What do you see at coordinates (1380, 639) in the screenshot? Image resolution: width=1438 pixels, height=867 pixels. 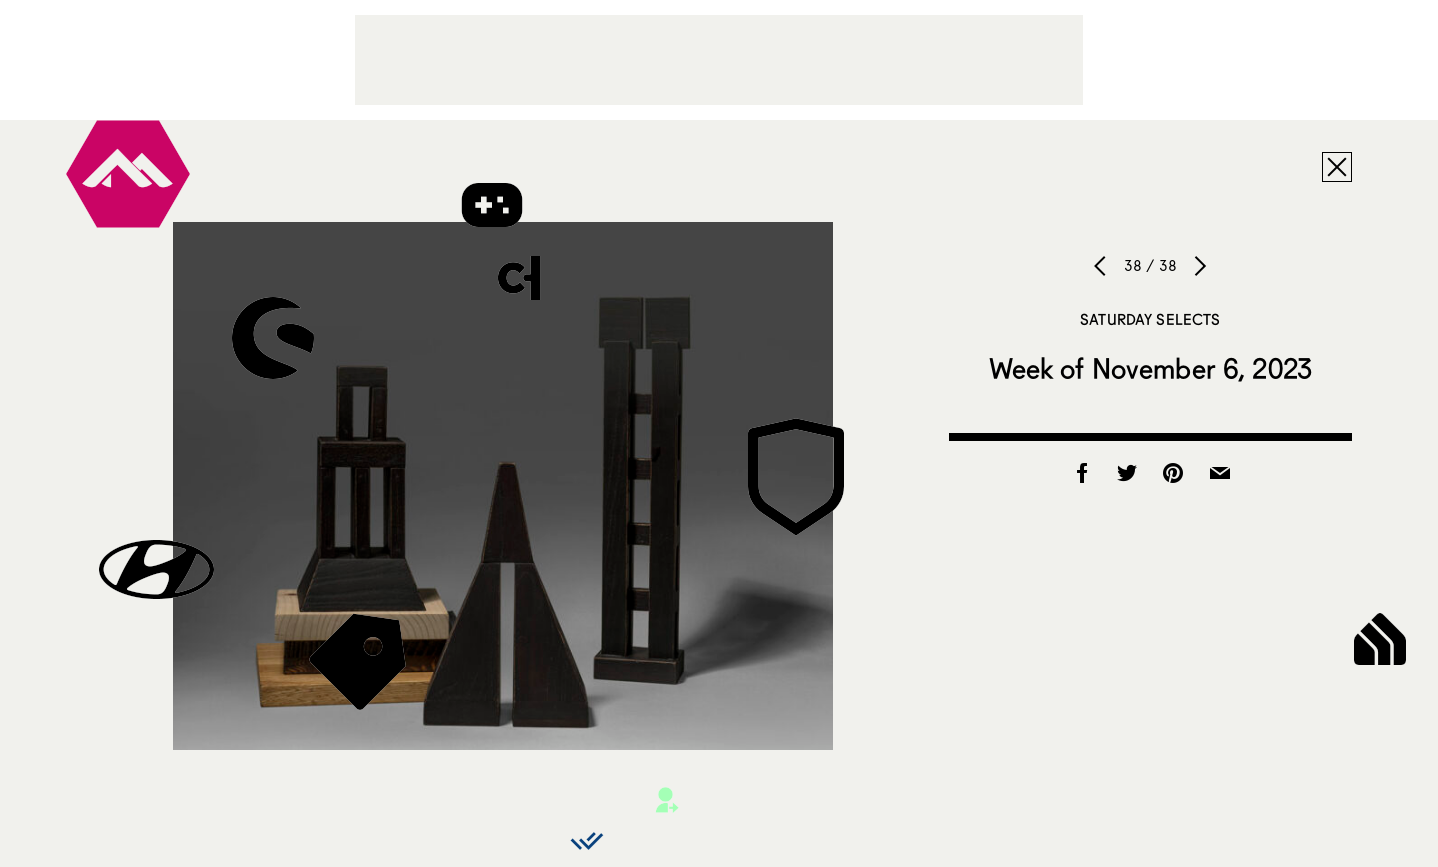 I see `open the kasa smart home app` at bounding box center [1380, 639].